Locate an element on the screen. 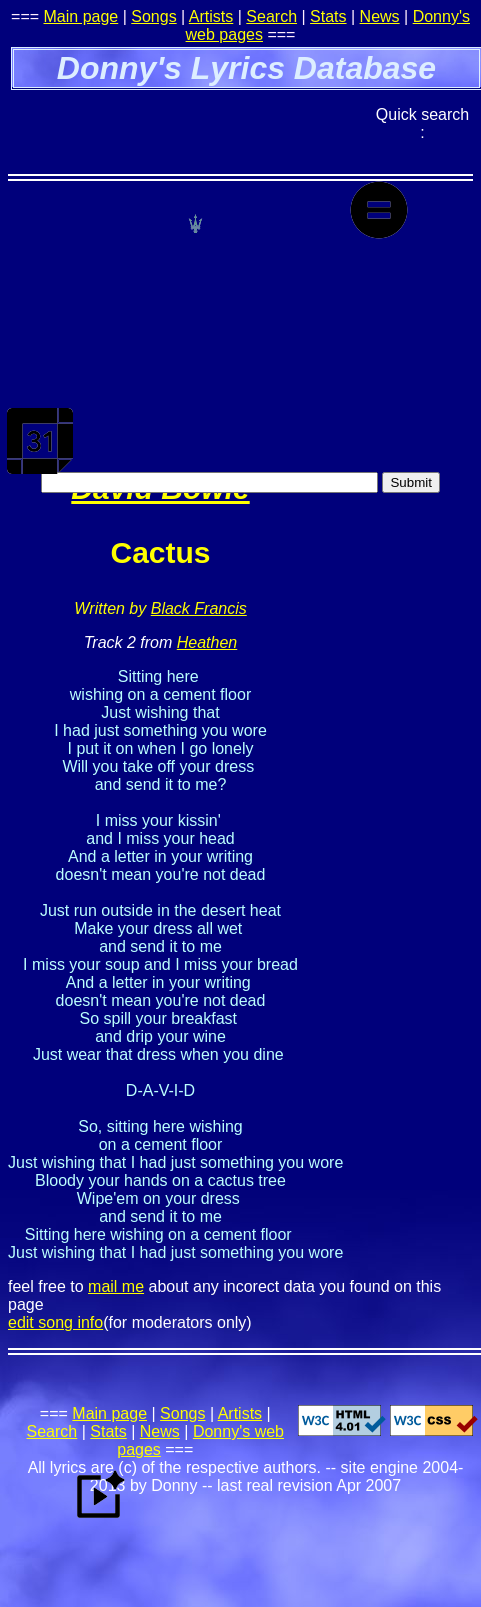  creative commons no derivatives license indicator is located at coordinates (379, 210).